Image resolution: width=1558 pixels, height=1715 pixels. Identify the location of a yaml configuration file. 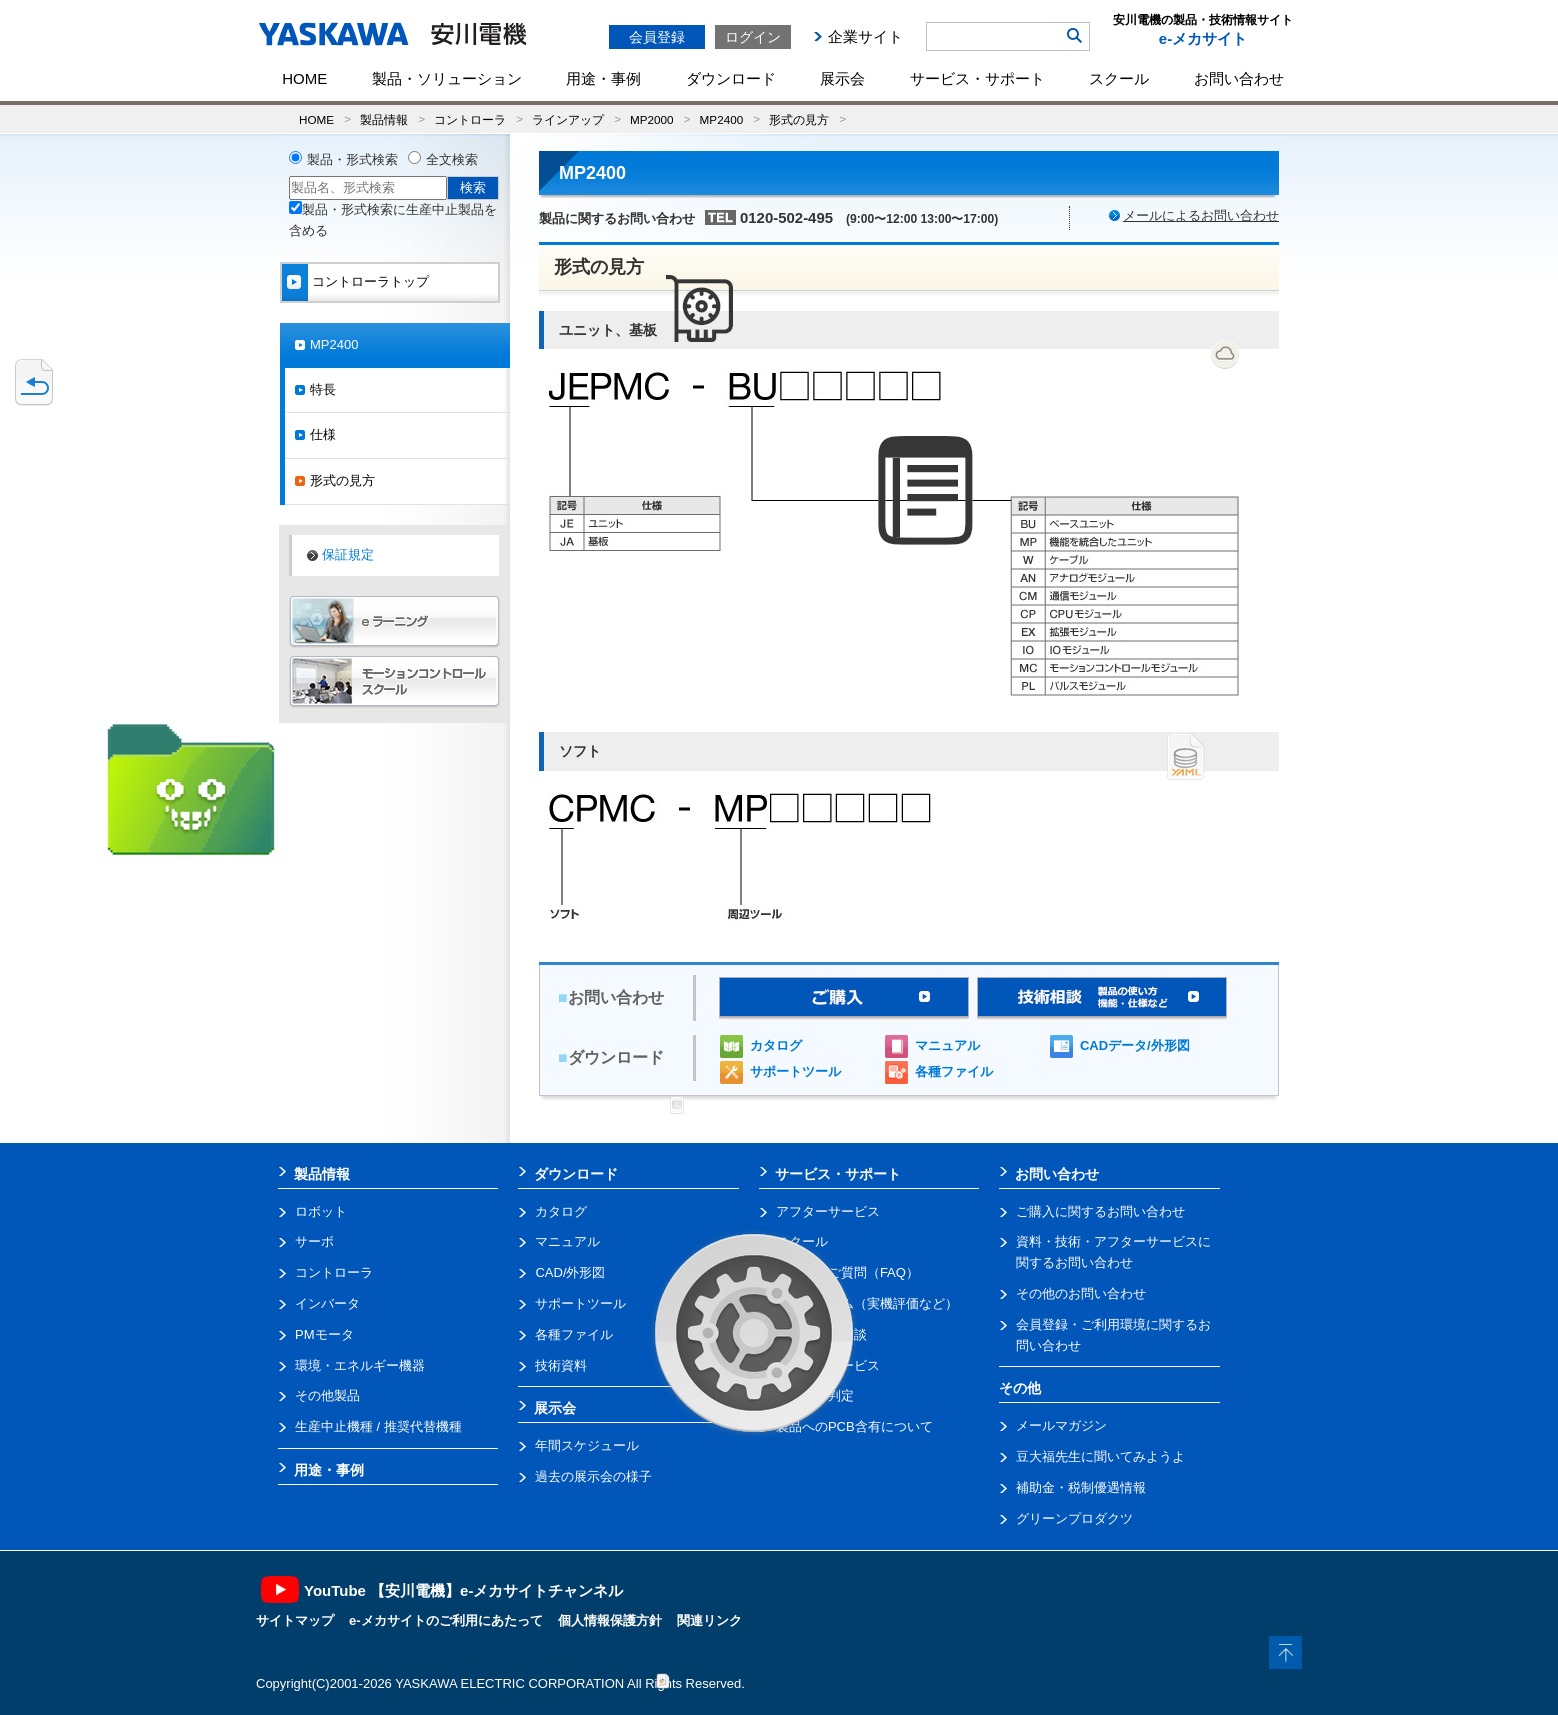
(1185, 756).